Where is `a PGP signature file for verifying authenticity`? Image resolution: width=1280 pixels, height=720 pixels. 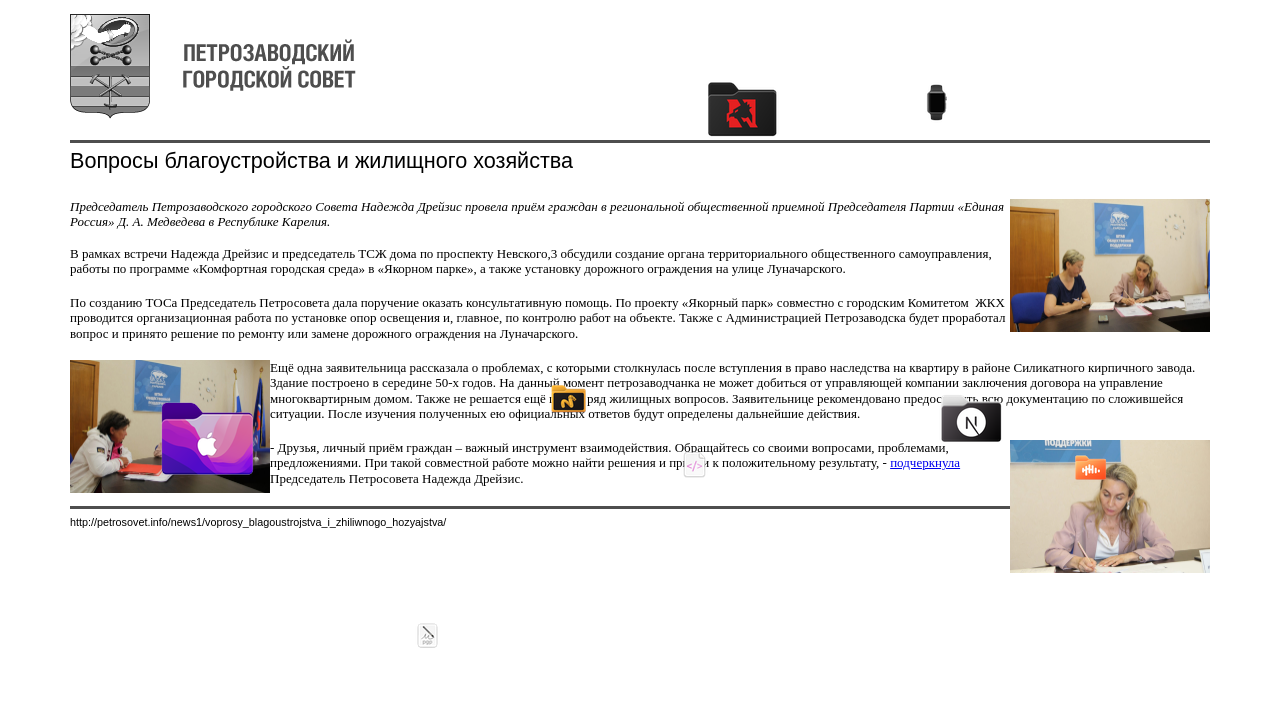
a PGP signature file for verifying authenticity is located at coordinates (427, 635).